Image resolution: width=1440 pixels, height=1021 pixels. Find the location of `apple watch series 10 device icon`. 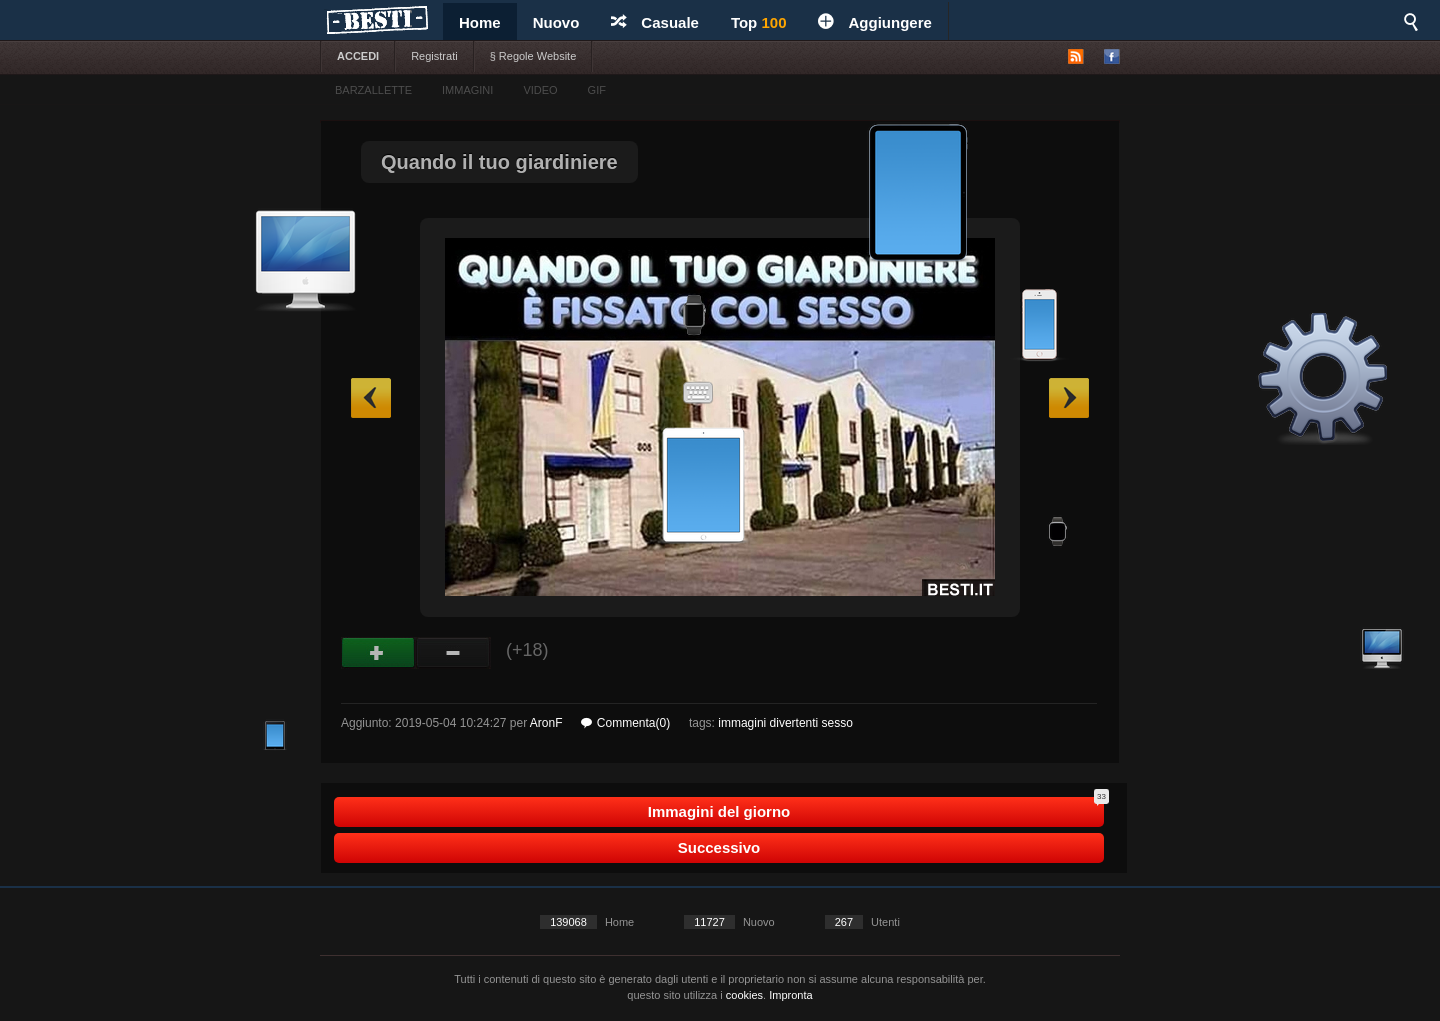

apple watch series 10 device icon is located at coordinates (1057, 531).